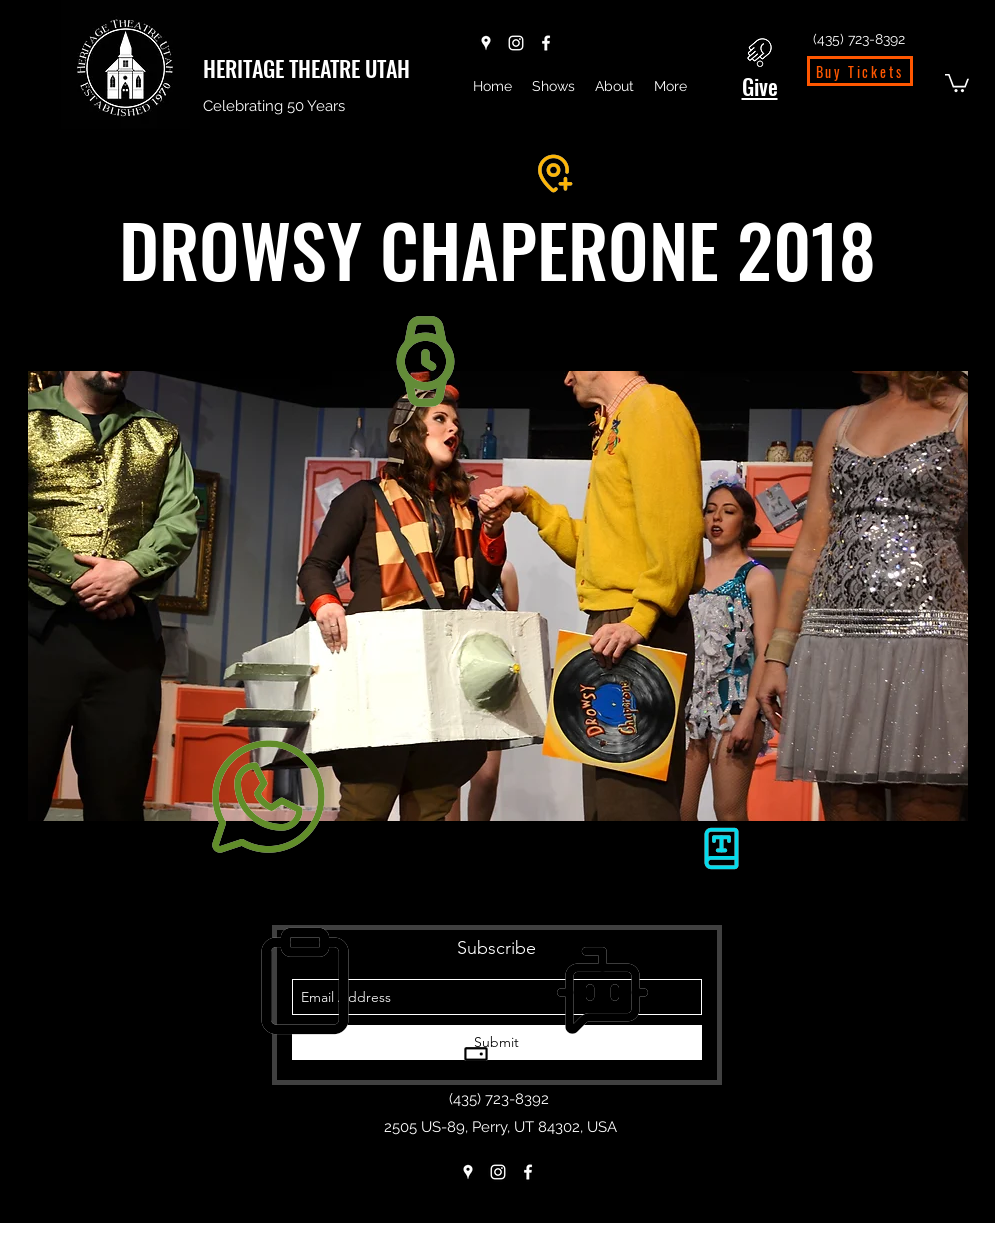  Describe the element at coordinates (268, 796) in the screenshot. I see `open WhatsApp messaging app` at that location.